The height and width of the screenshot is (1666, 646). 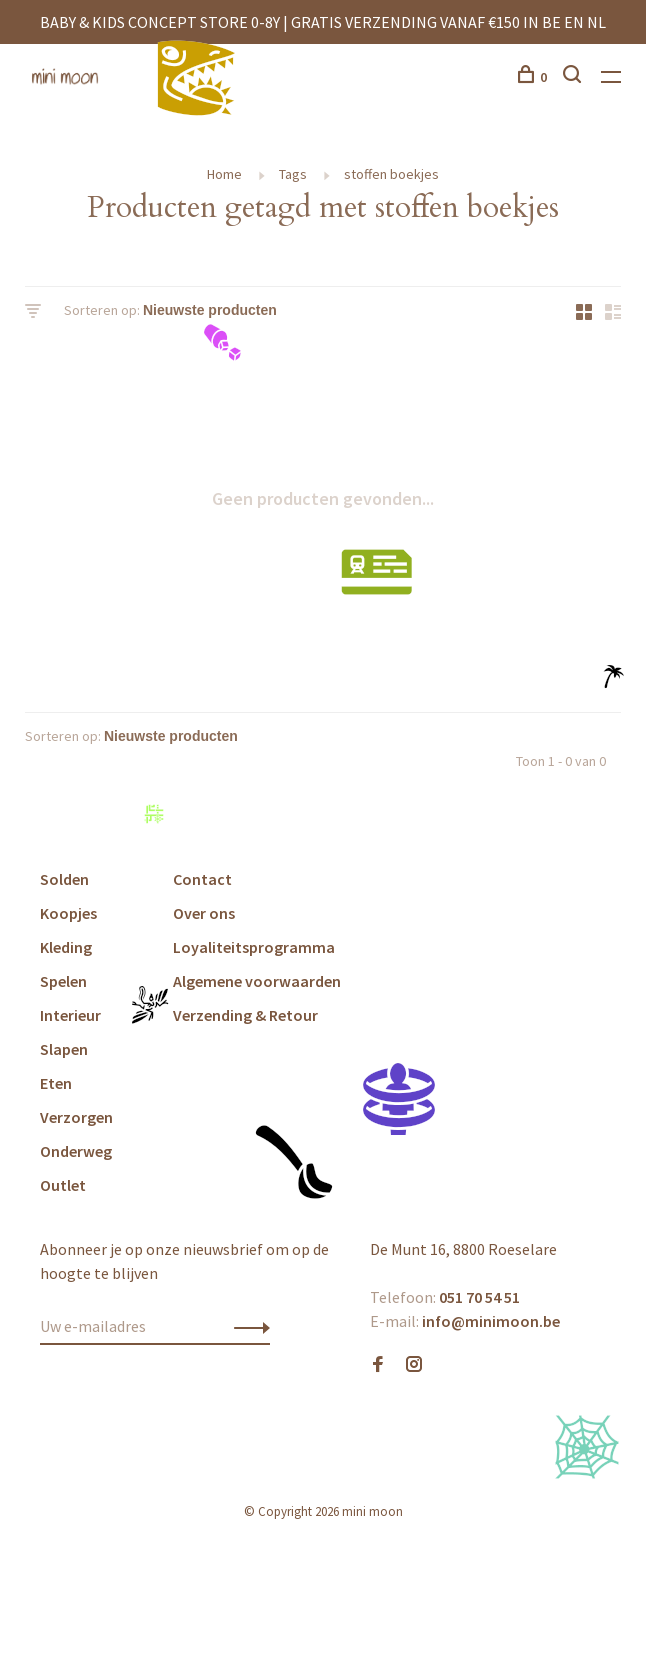 I want to click on view fossil collection in museum or archaeology game, so click(x=150, y=1005).